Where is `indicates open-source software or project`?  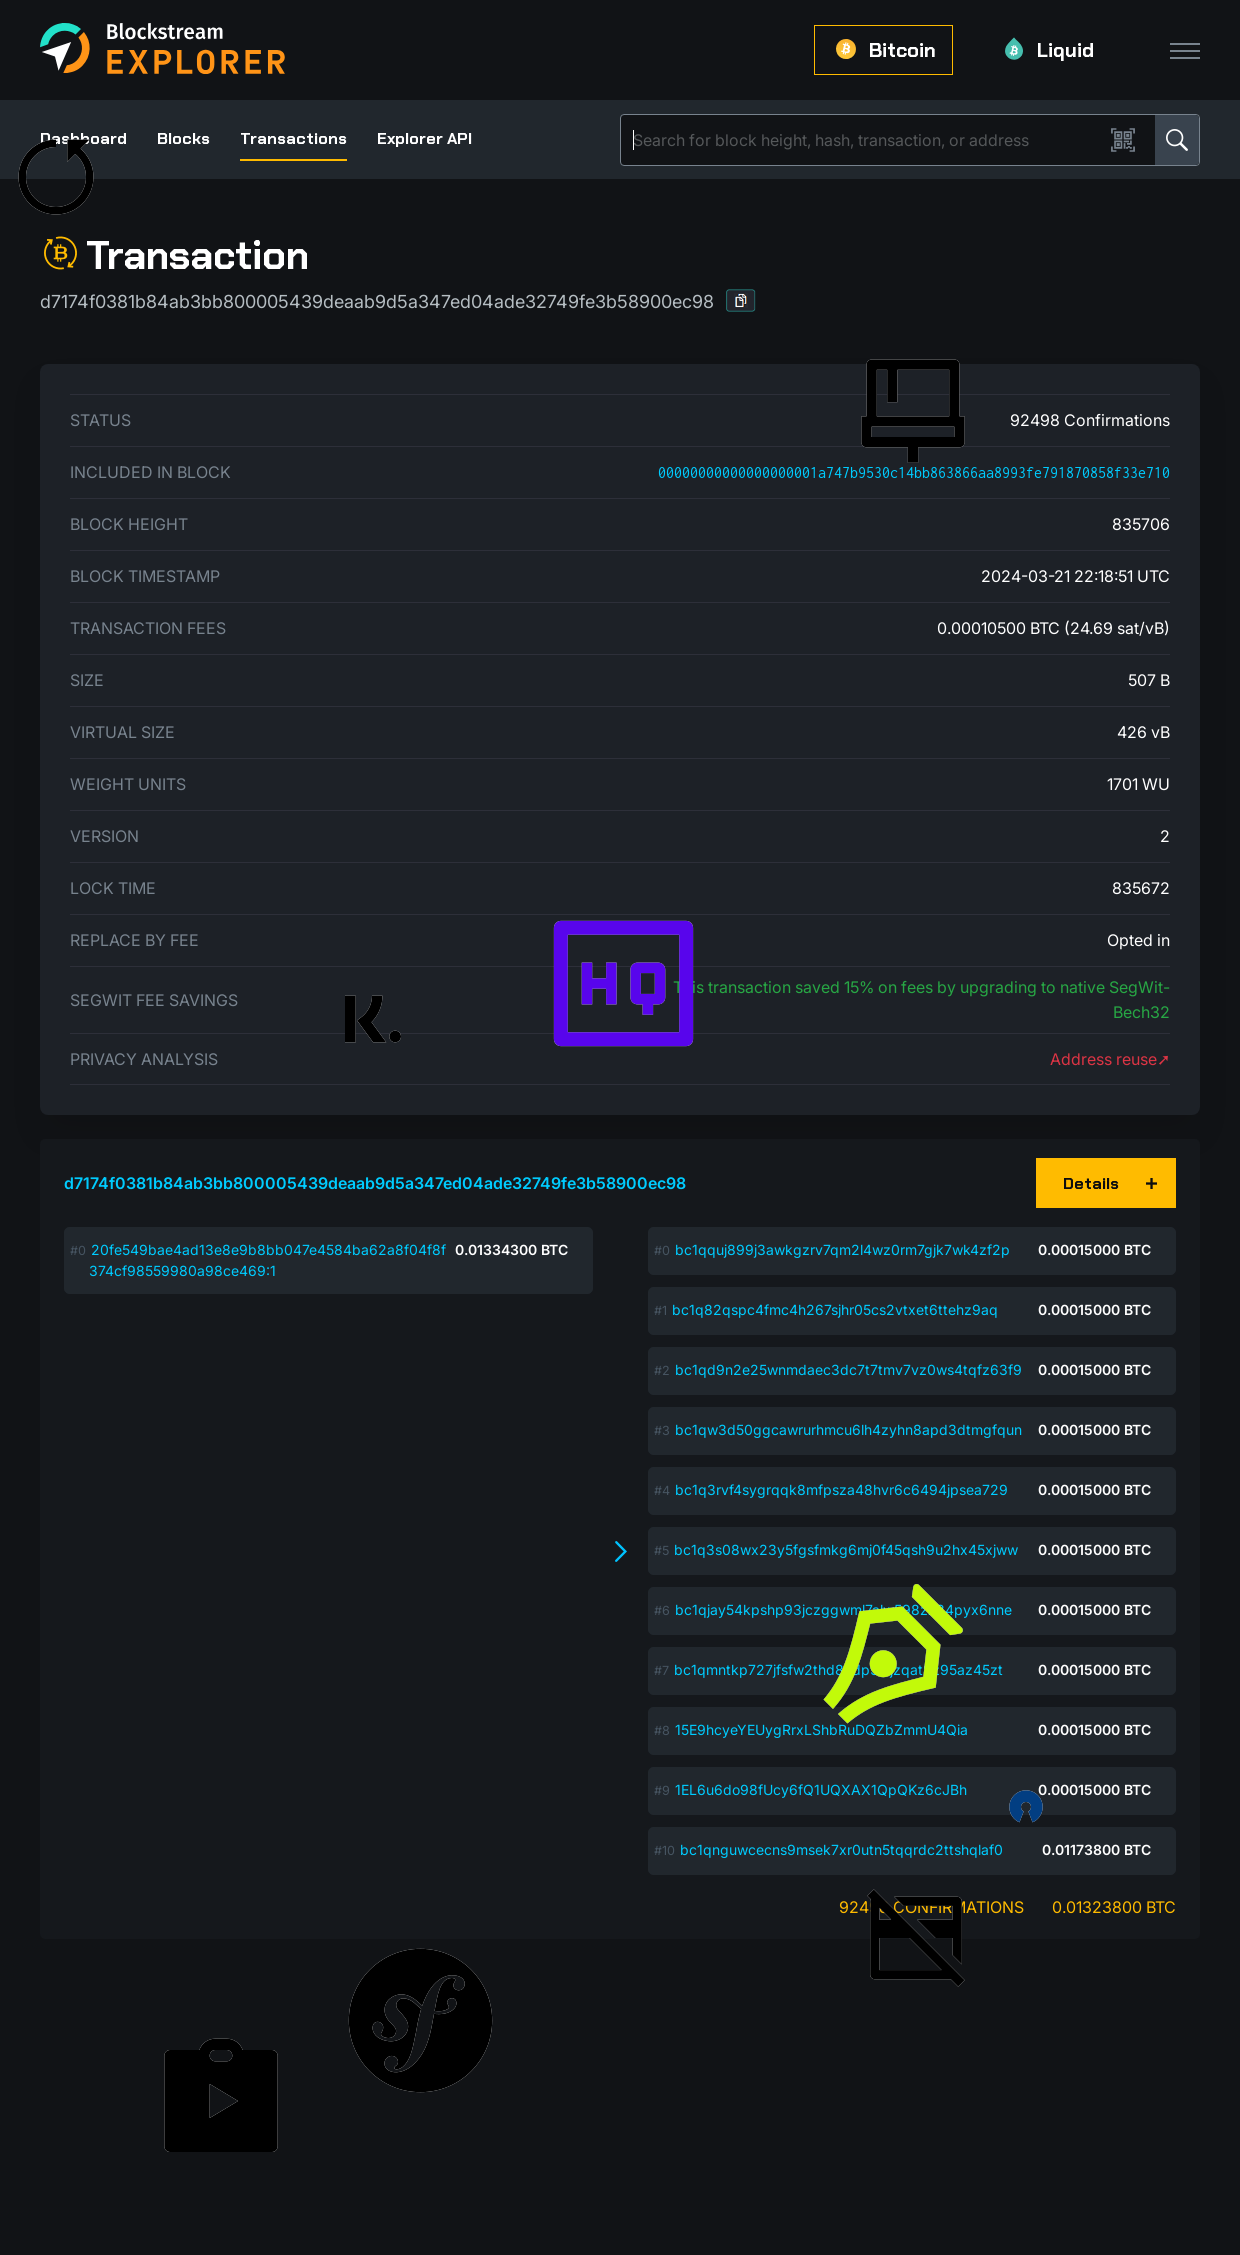
indicates open-source software or project is located at coordinates (1026, 1807).